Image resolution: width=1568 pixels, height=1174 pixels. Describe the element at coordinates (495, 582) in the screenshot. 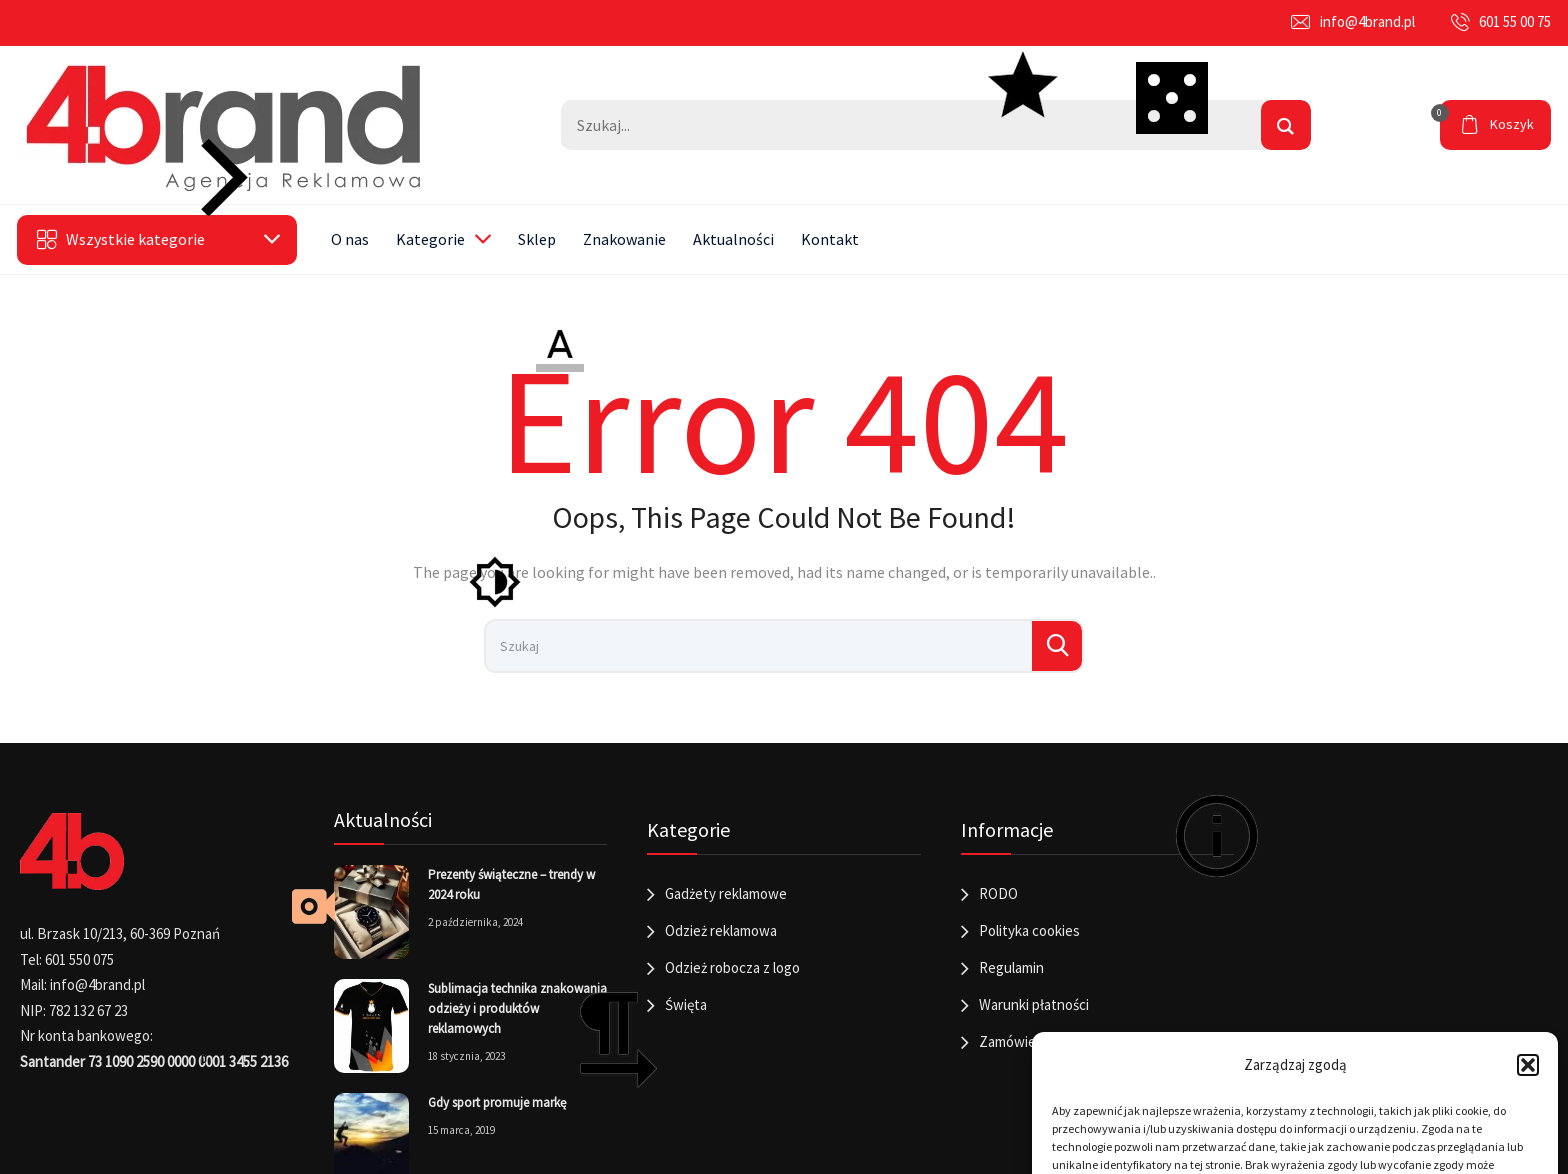

I see `adjust screen brightness settings` at that location.